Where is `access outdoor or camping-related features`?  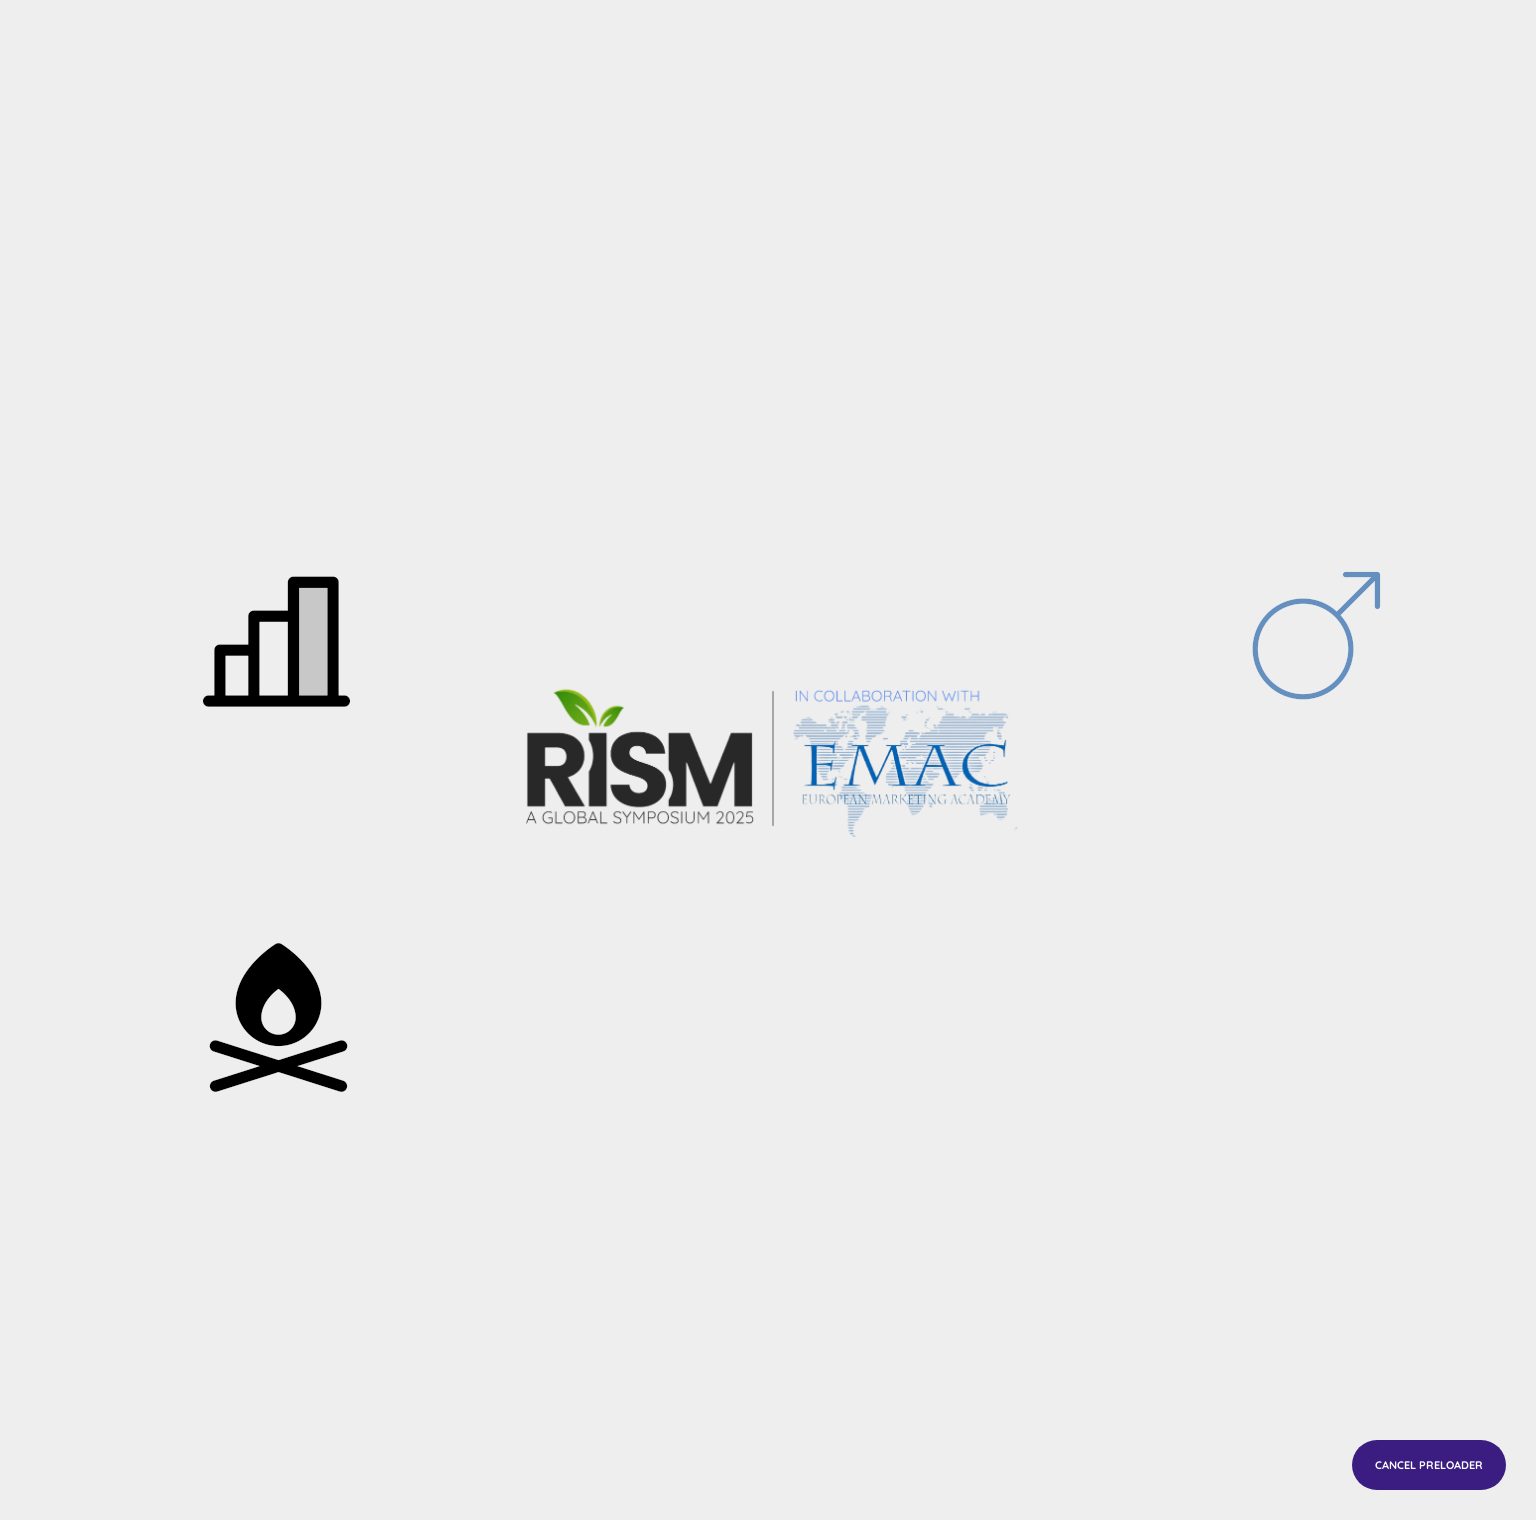 access outdoor or camping-related features is located at coordinates (278, 1017).